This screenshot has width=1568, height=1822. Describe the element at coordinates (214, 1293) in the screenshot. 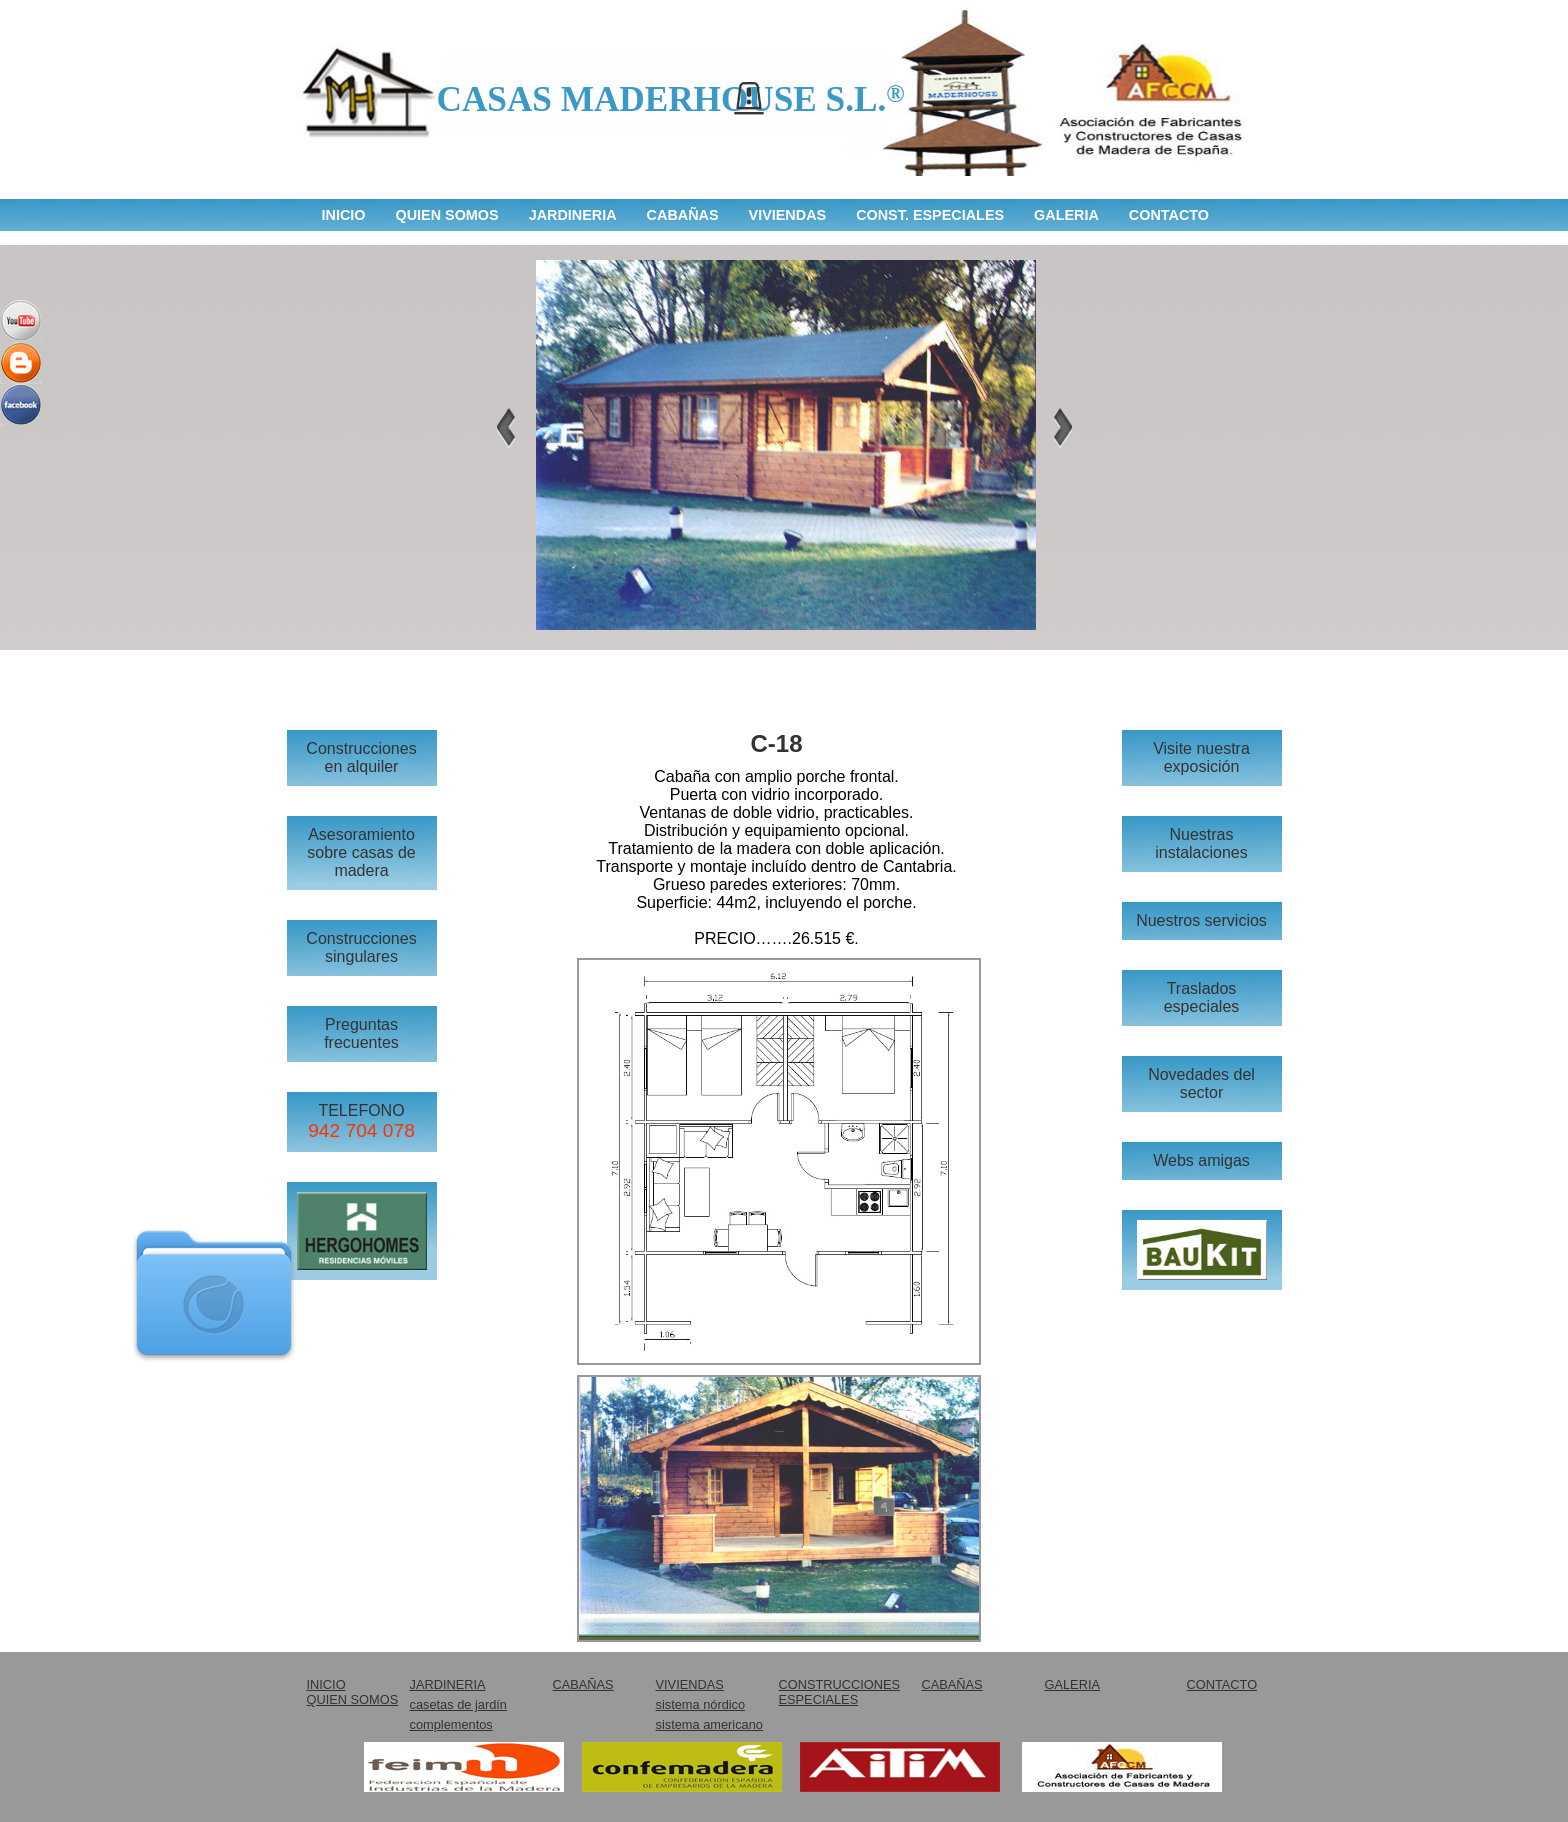

I see `open Maxon application folder` at that location.